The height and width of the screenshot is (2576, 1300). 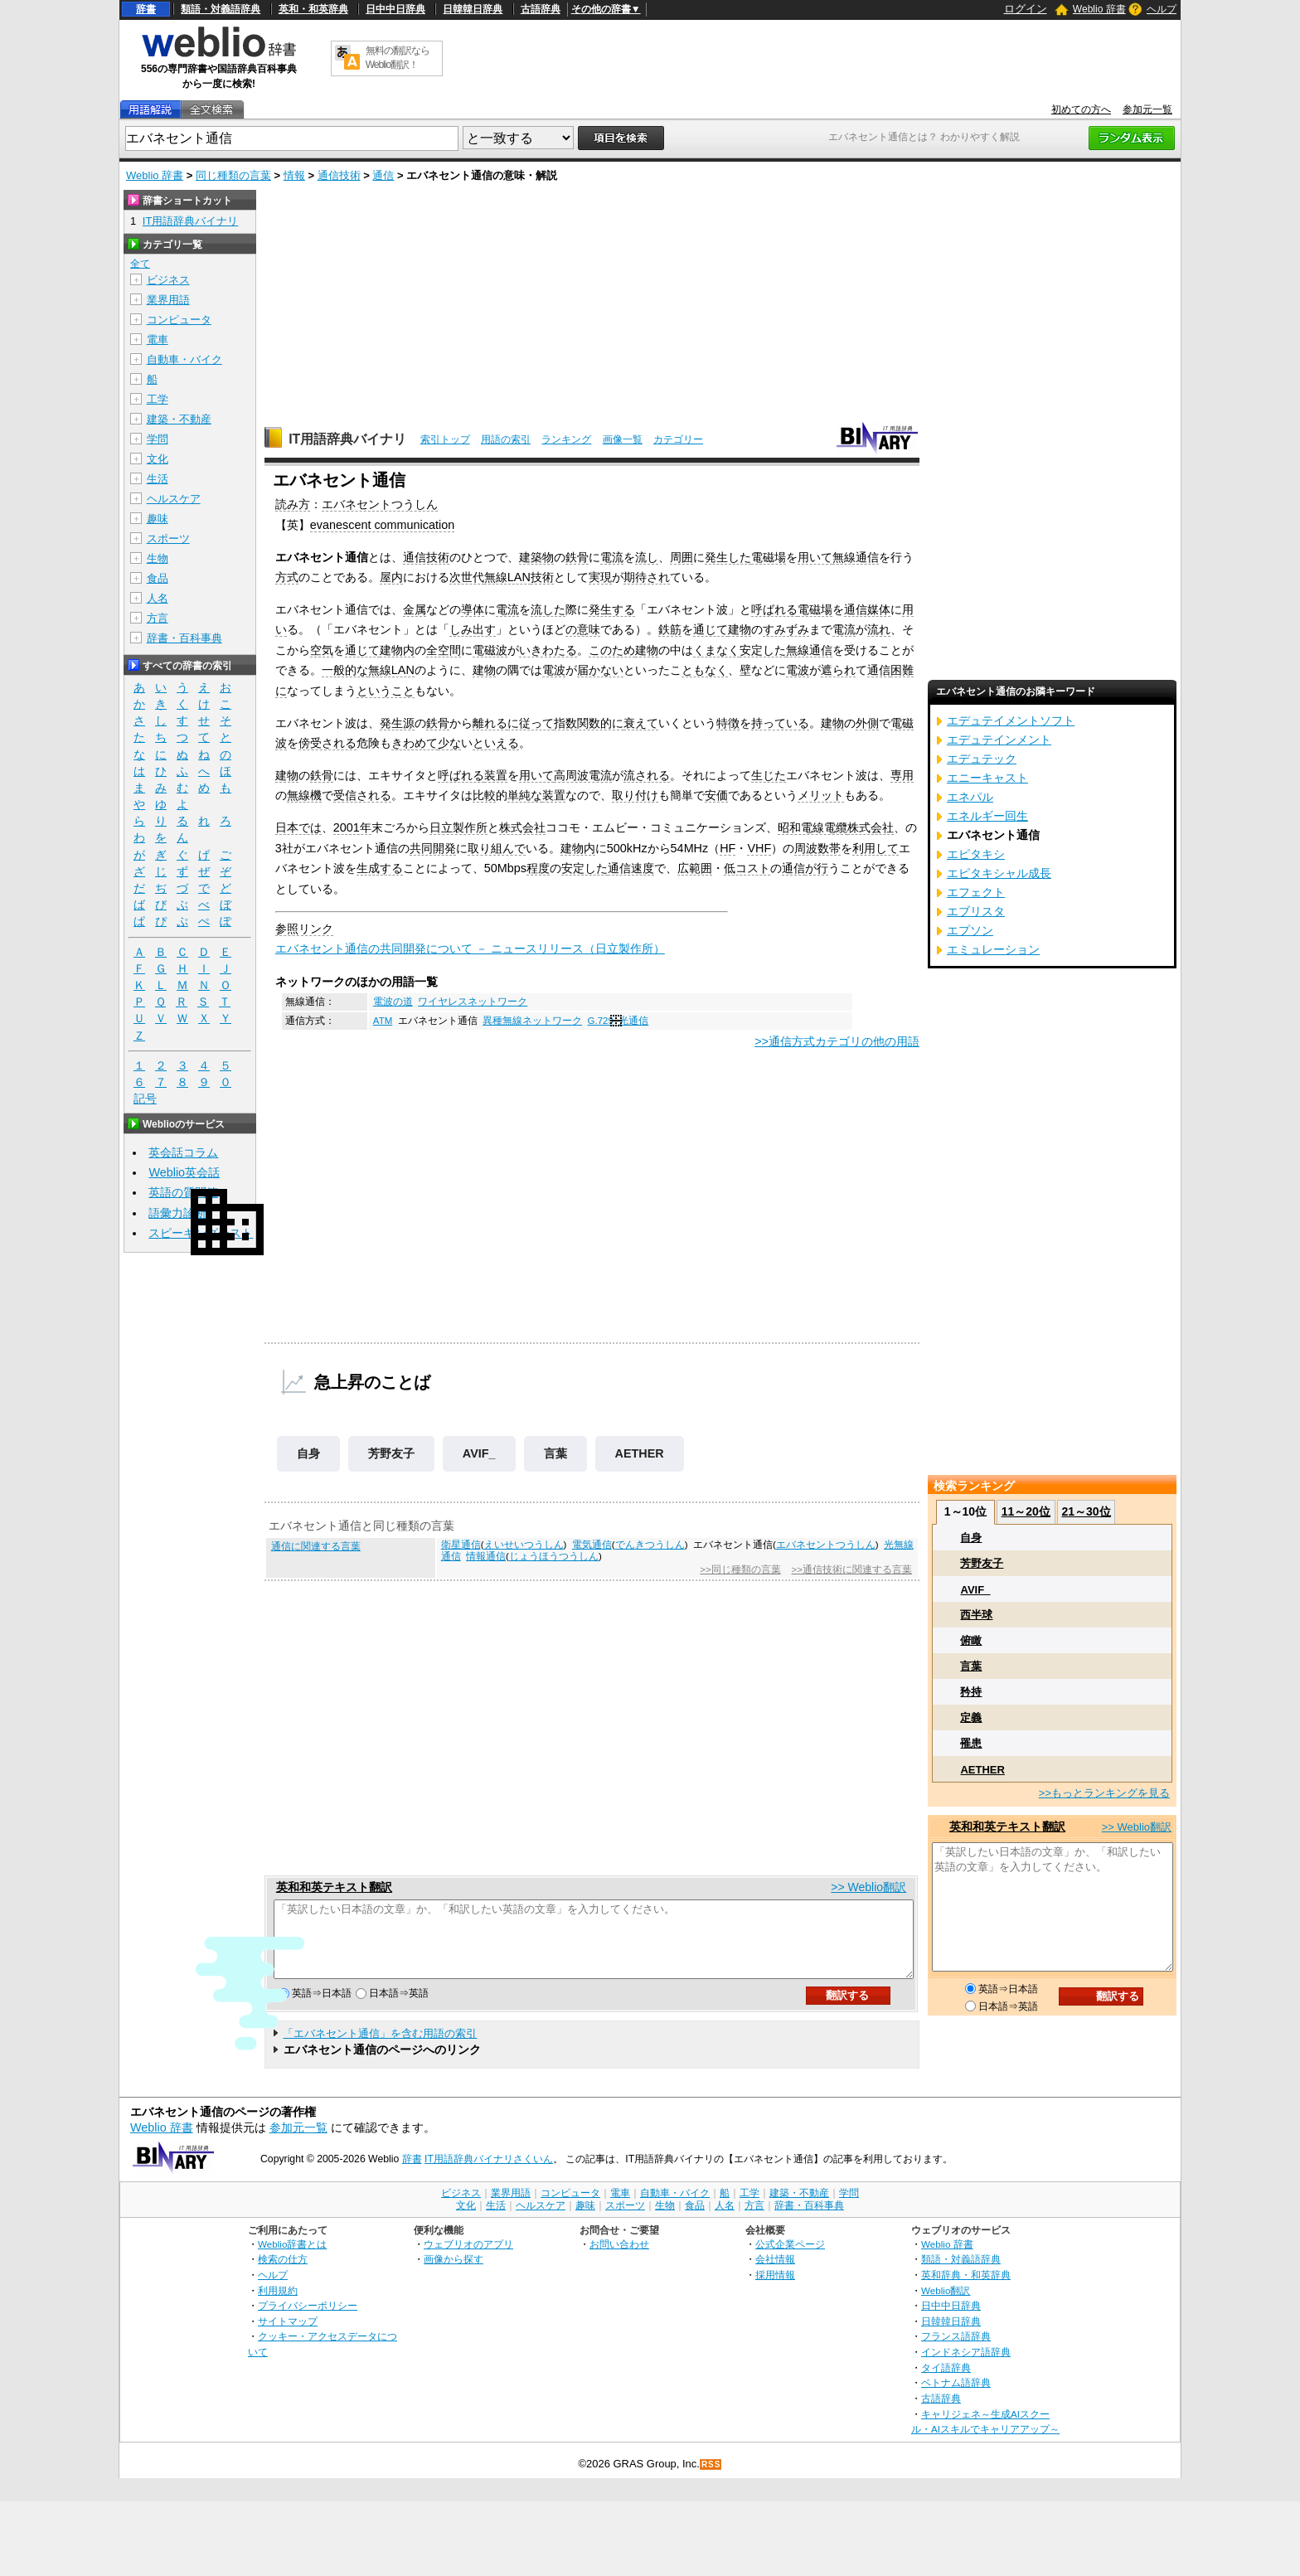 What do you see at coordinates (227, 1222) in the screenshot?
I see `view business contact information` at bounding box center [227, 1222].